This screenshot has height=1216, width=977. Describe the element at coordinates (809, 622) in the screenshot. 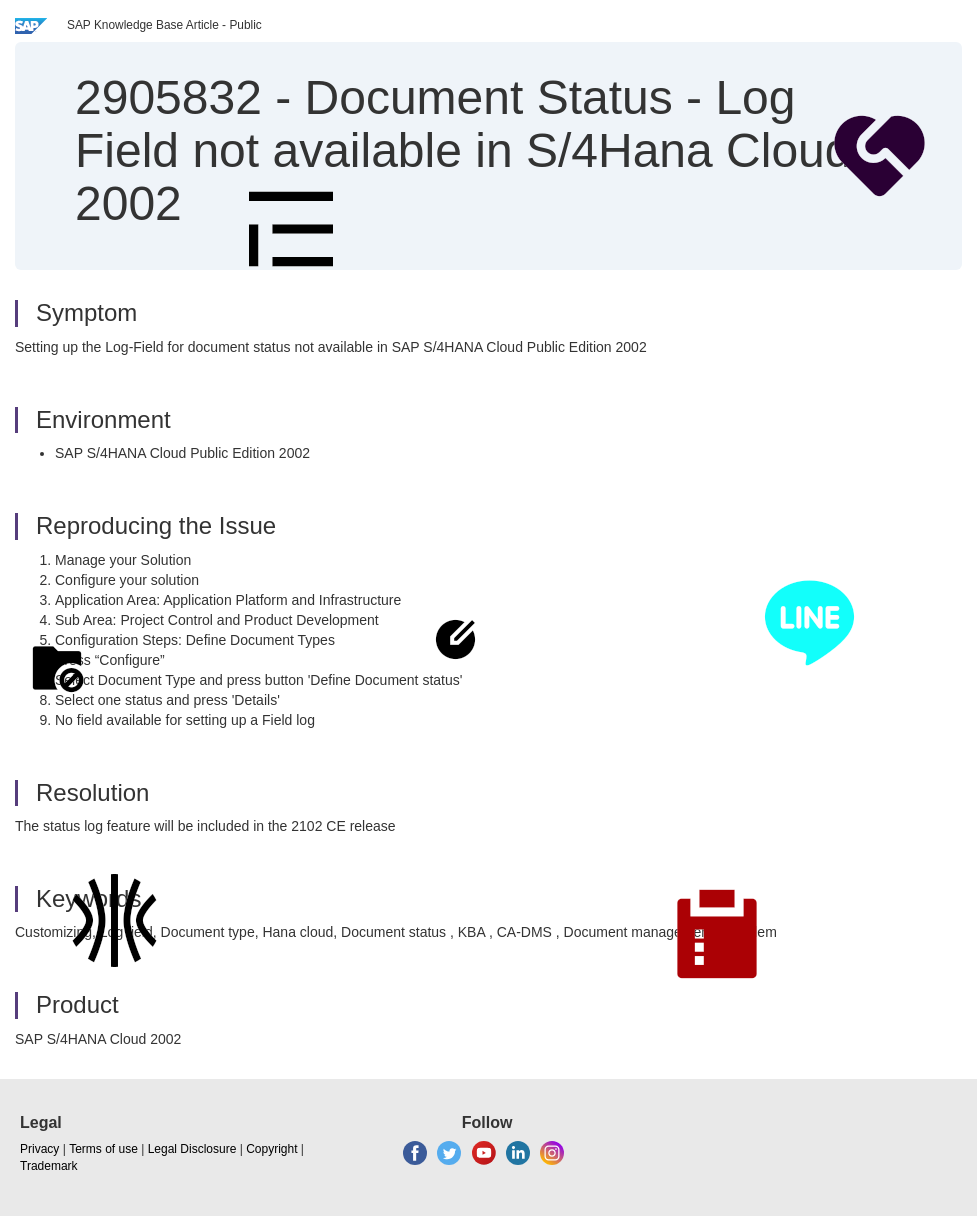

I see `open the LINE messaging app` at that location.